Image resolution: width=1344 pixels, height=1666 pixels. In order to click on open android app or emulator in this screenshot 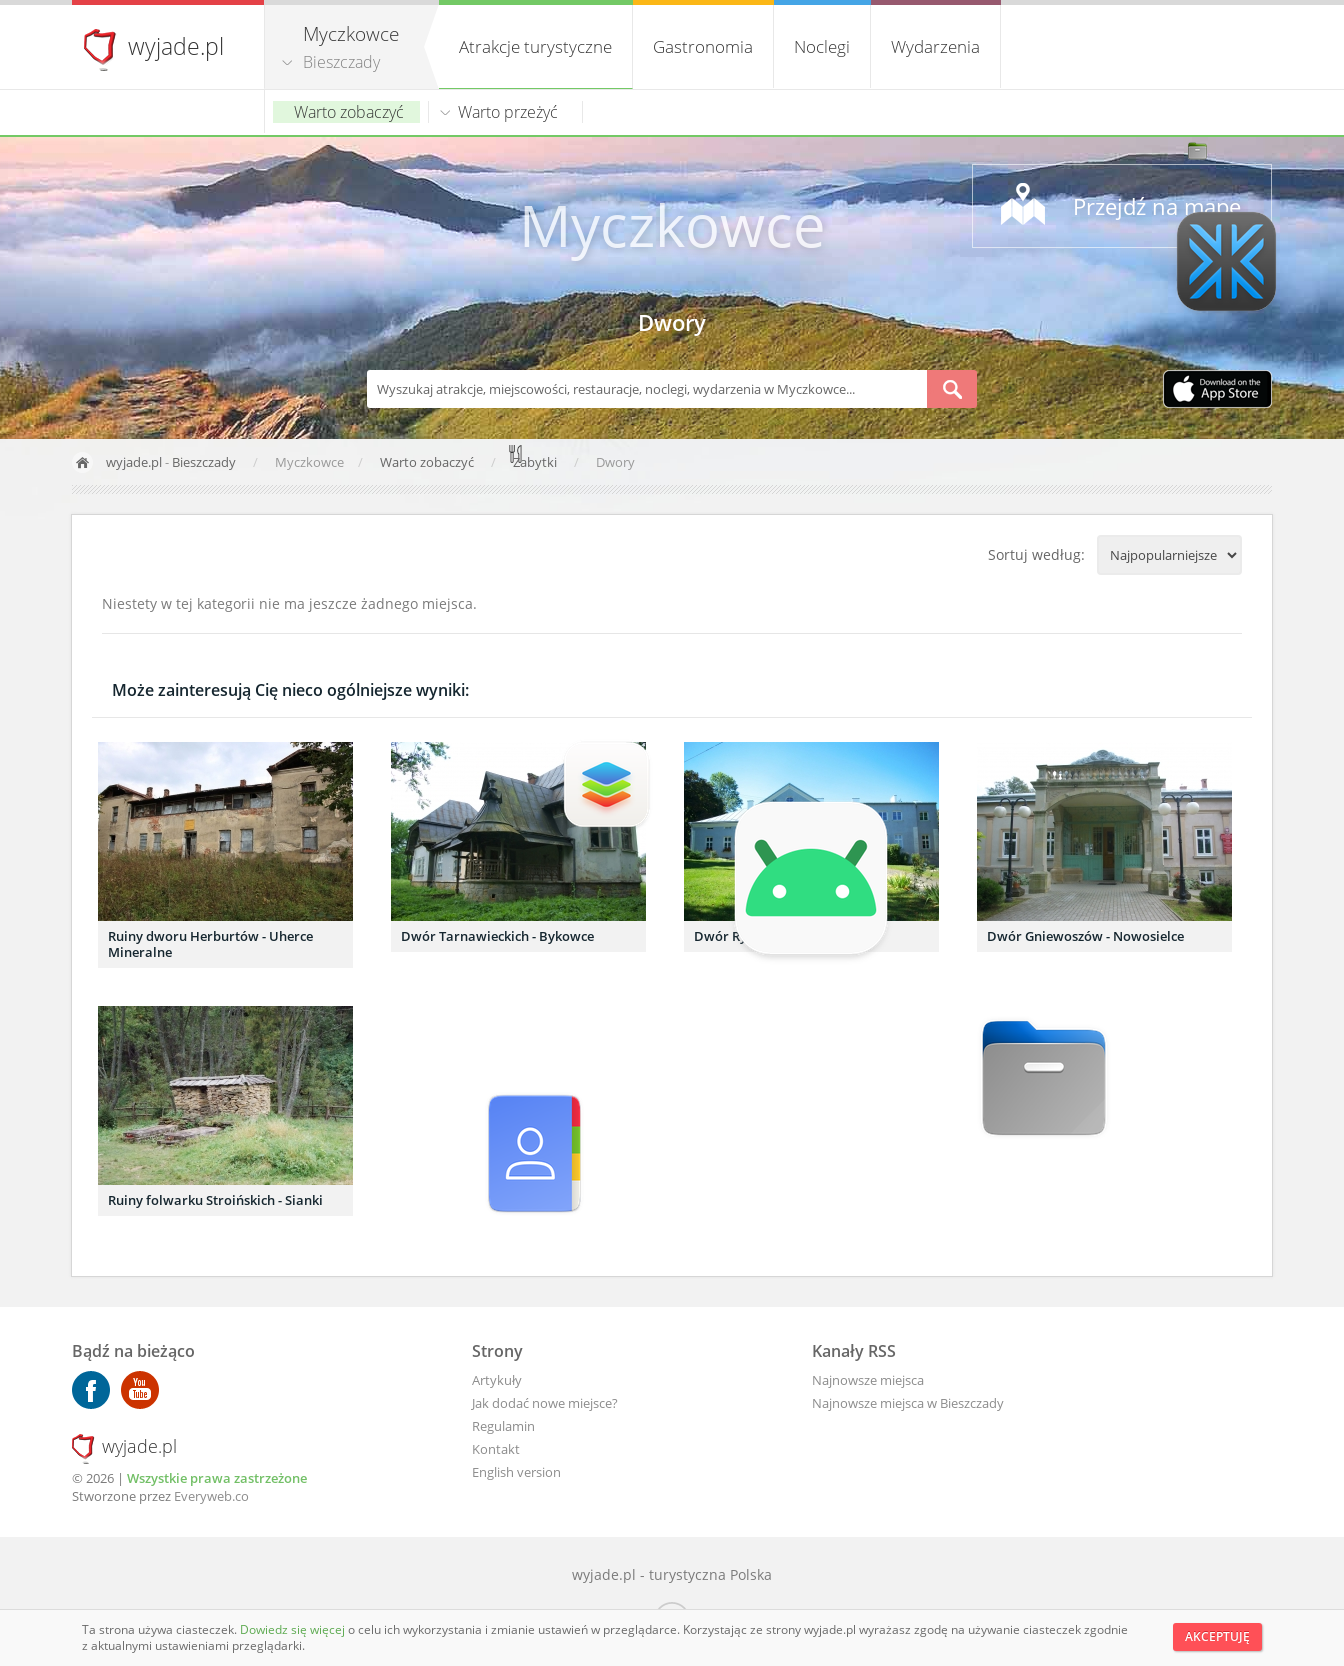, I will do `click(811, 878)`.